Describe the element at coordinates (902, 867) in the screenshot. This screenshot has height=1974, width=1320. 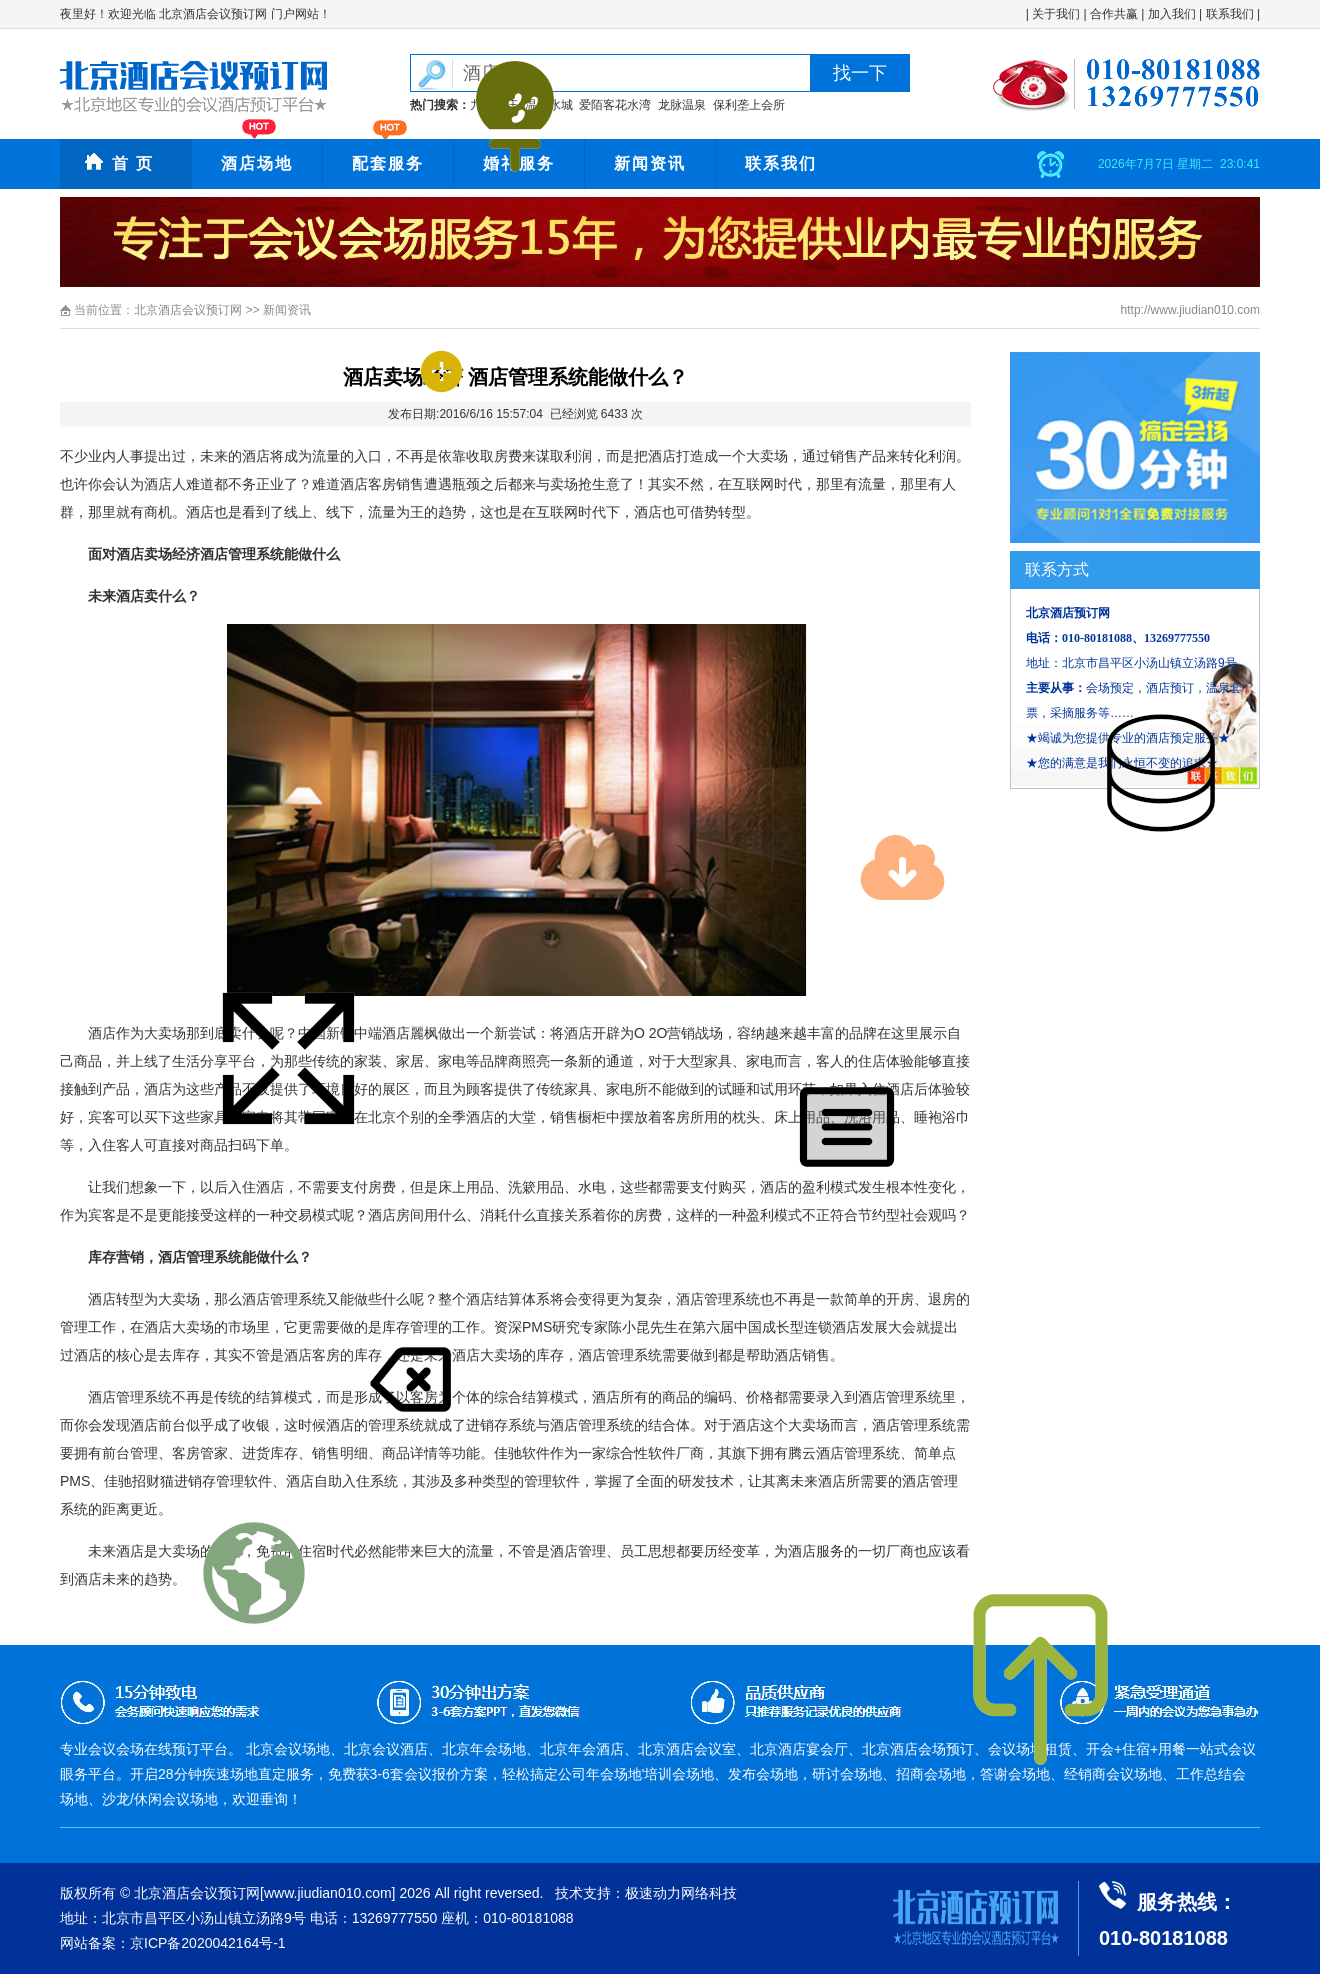
I see `download file from cloud storage` at that location.